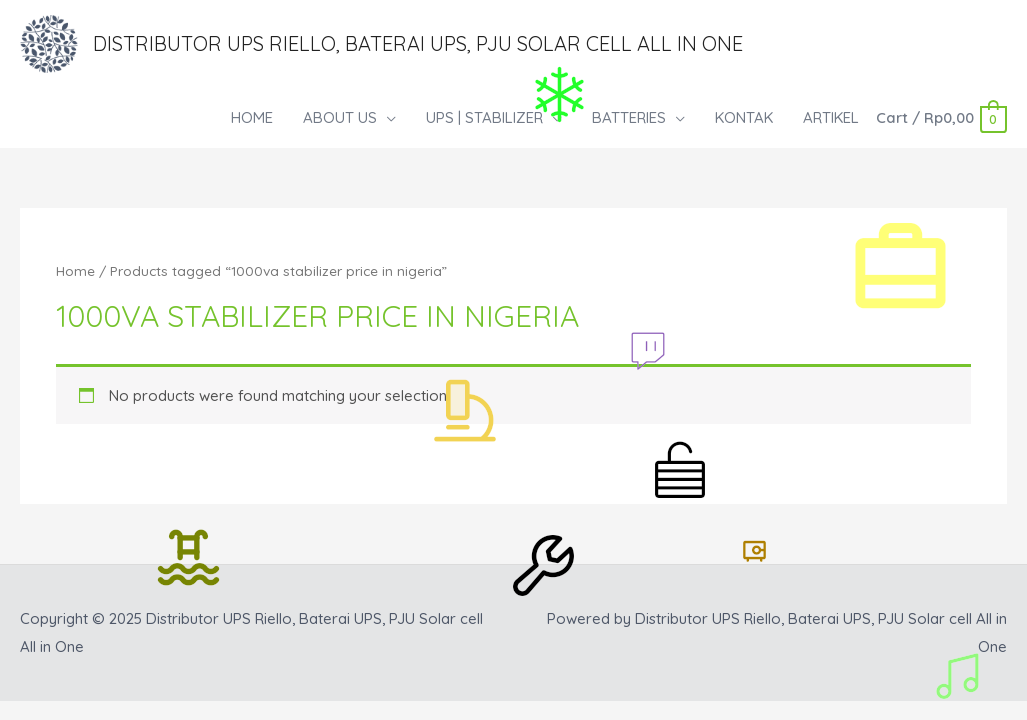 The height and width of the screenshot is (720, 1027). Describe the element at coordinates (648, 349) in the screenshot. I see `open the Twitch app` at that location.